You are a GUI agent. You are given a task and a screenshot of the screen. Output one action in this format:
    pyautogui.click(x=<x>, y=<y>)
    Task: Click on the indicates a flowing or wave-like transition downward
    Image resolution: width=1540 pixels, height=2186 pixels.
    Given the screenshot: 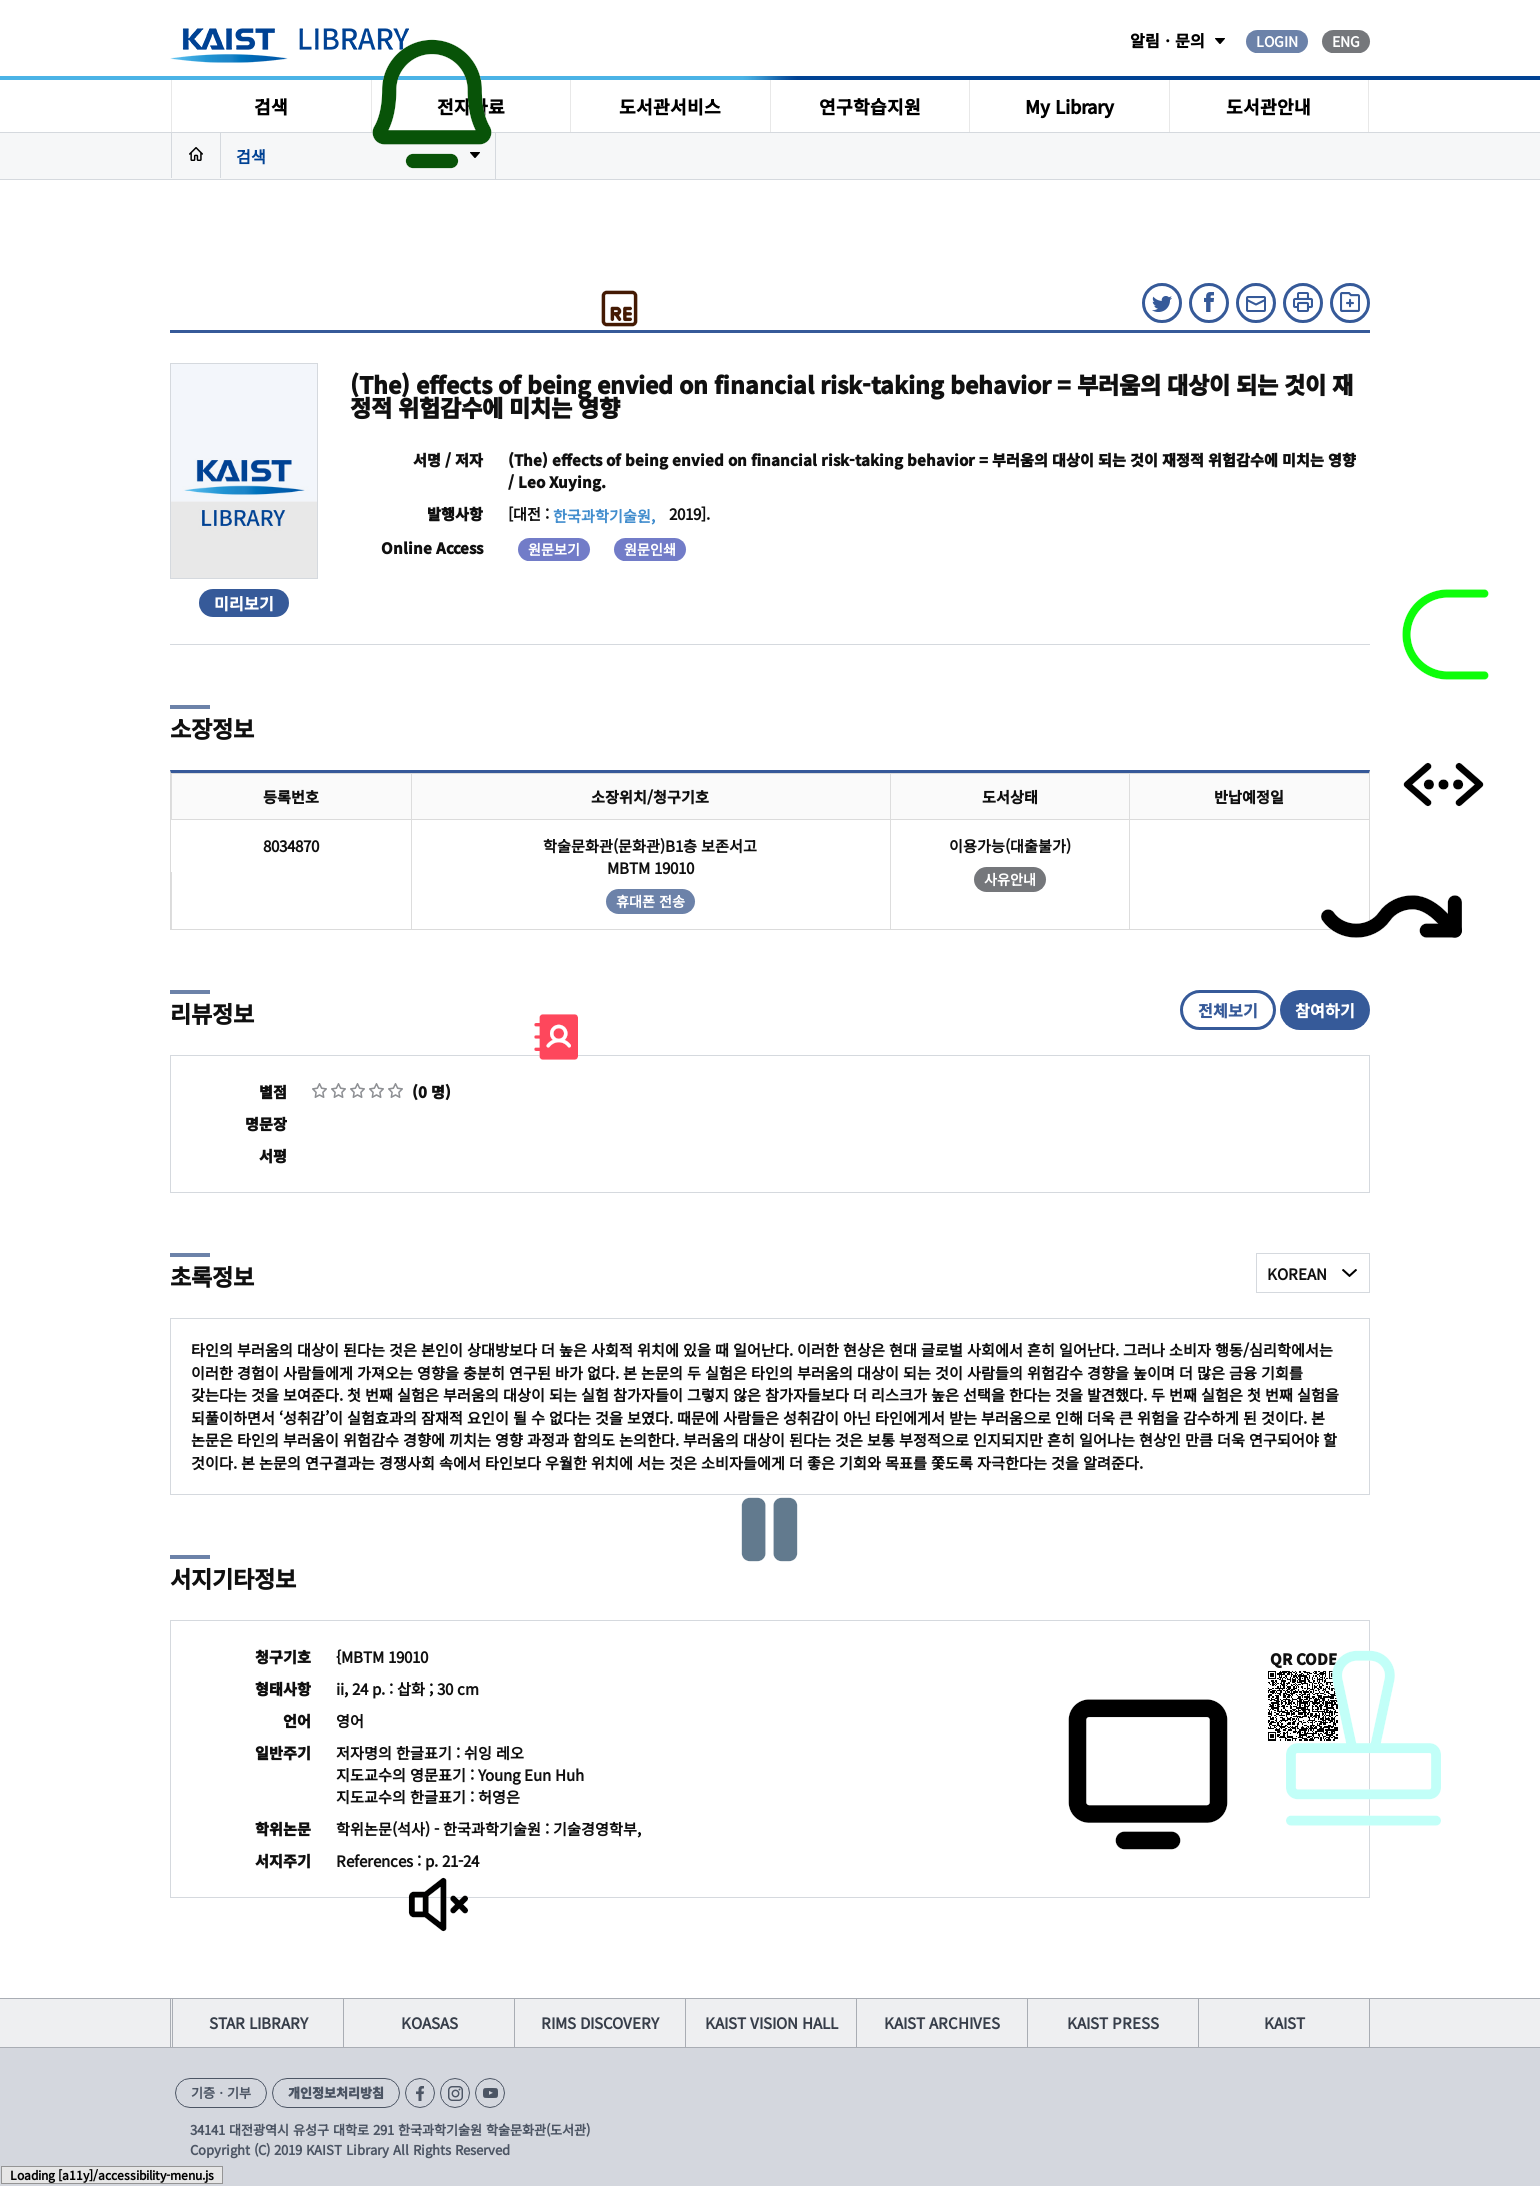 What is the action you would take?
    pyautogui.click(x=1391, y=916)
    